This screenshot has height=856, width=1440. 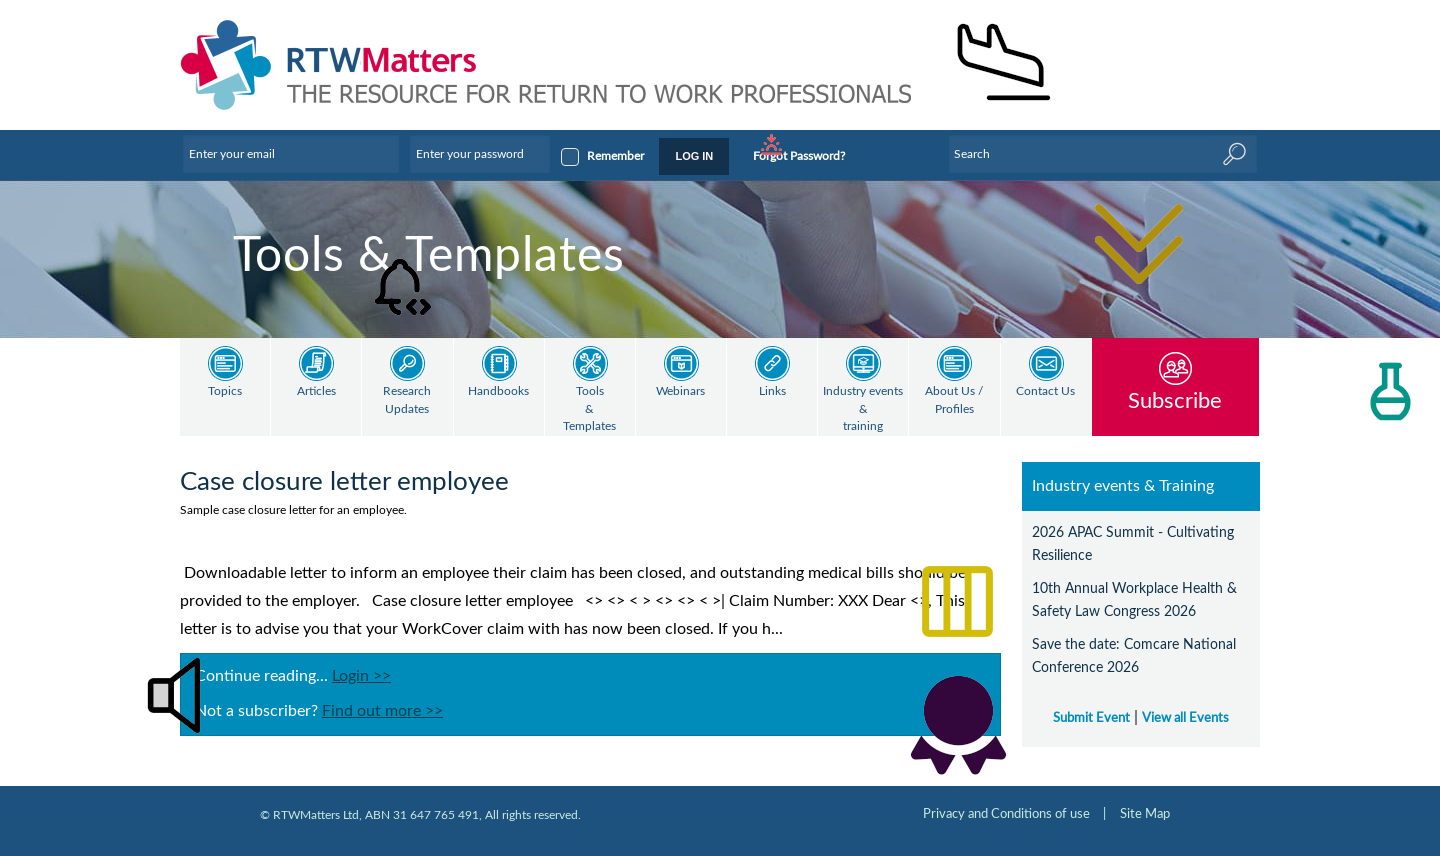 I want to click on switch to three-column layout, so click(x=957, y=601).